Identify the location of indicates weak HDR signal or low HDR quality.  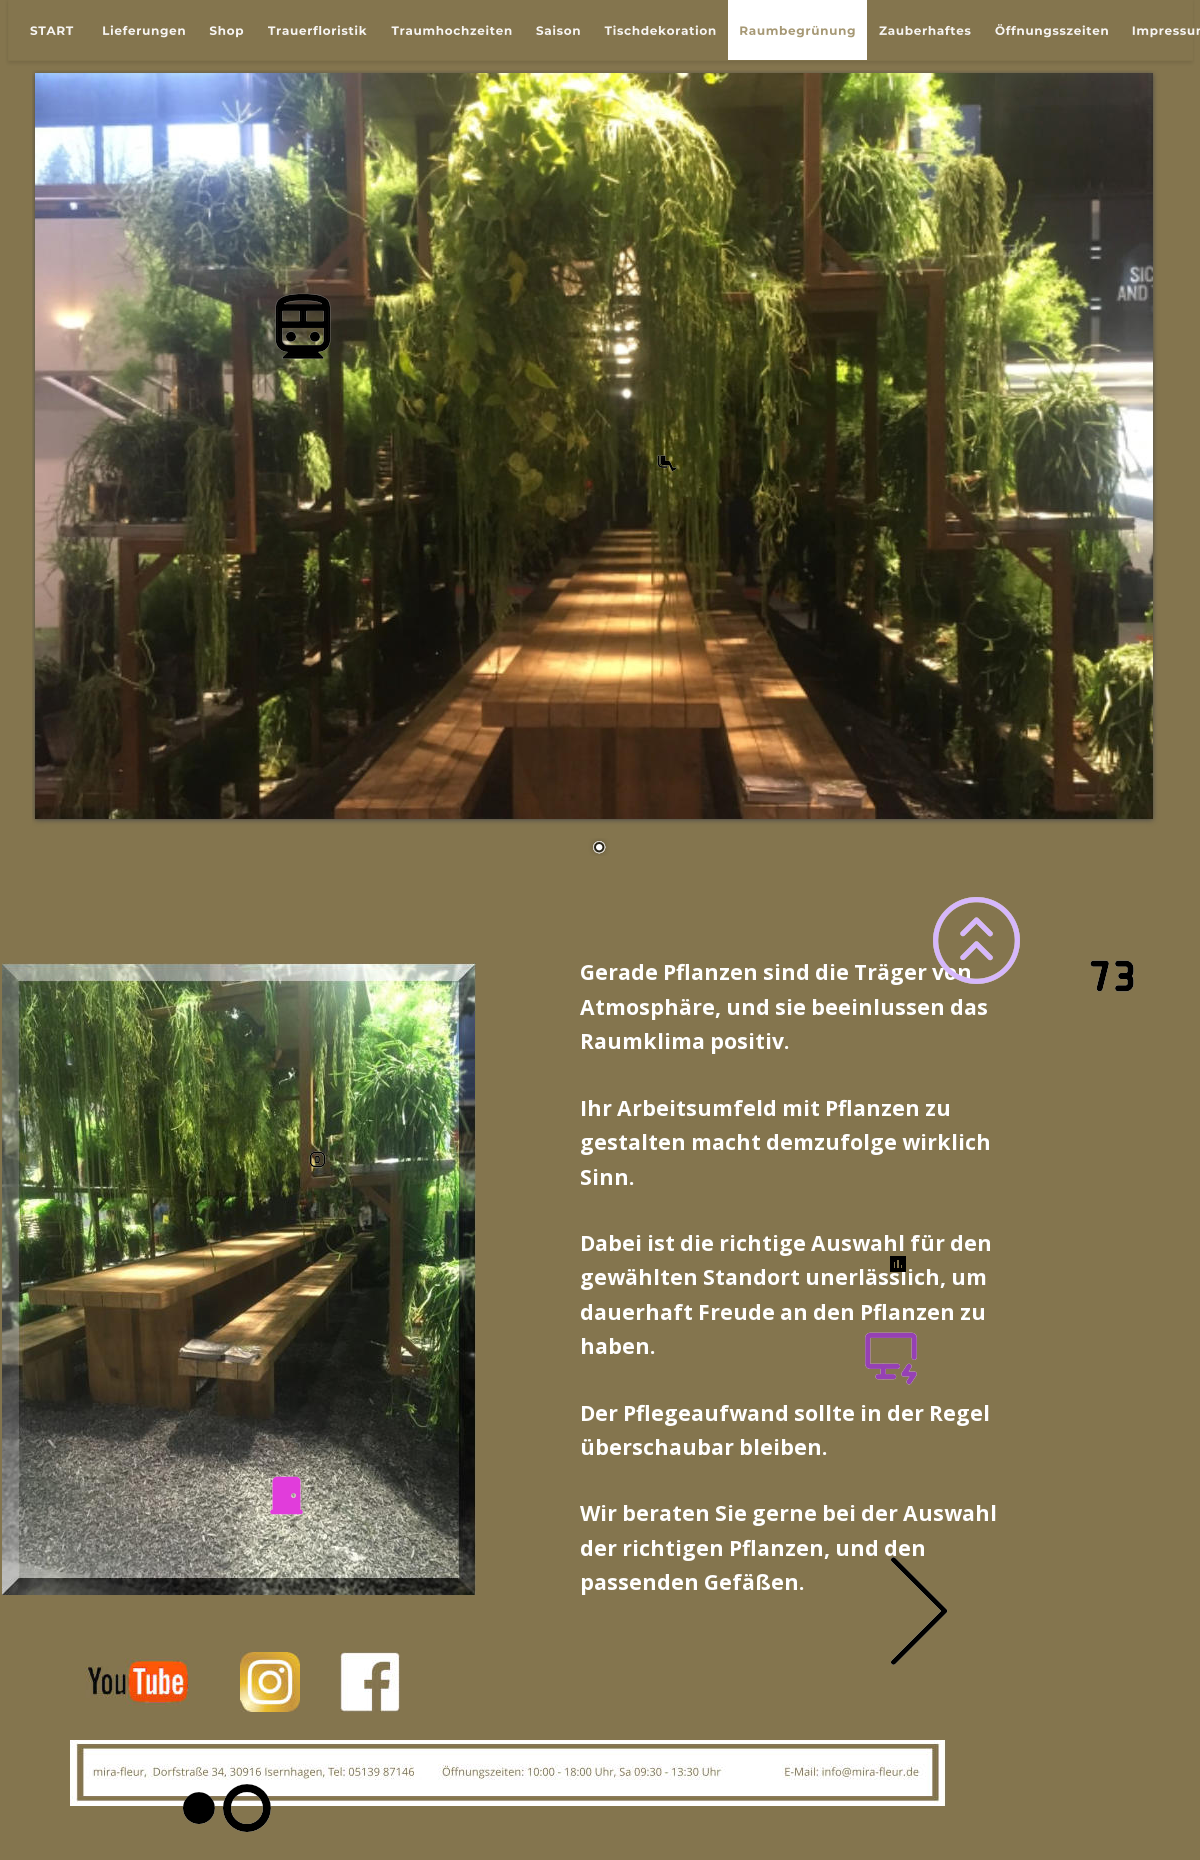
(227, 1808).